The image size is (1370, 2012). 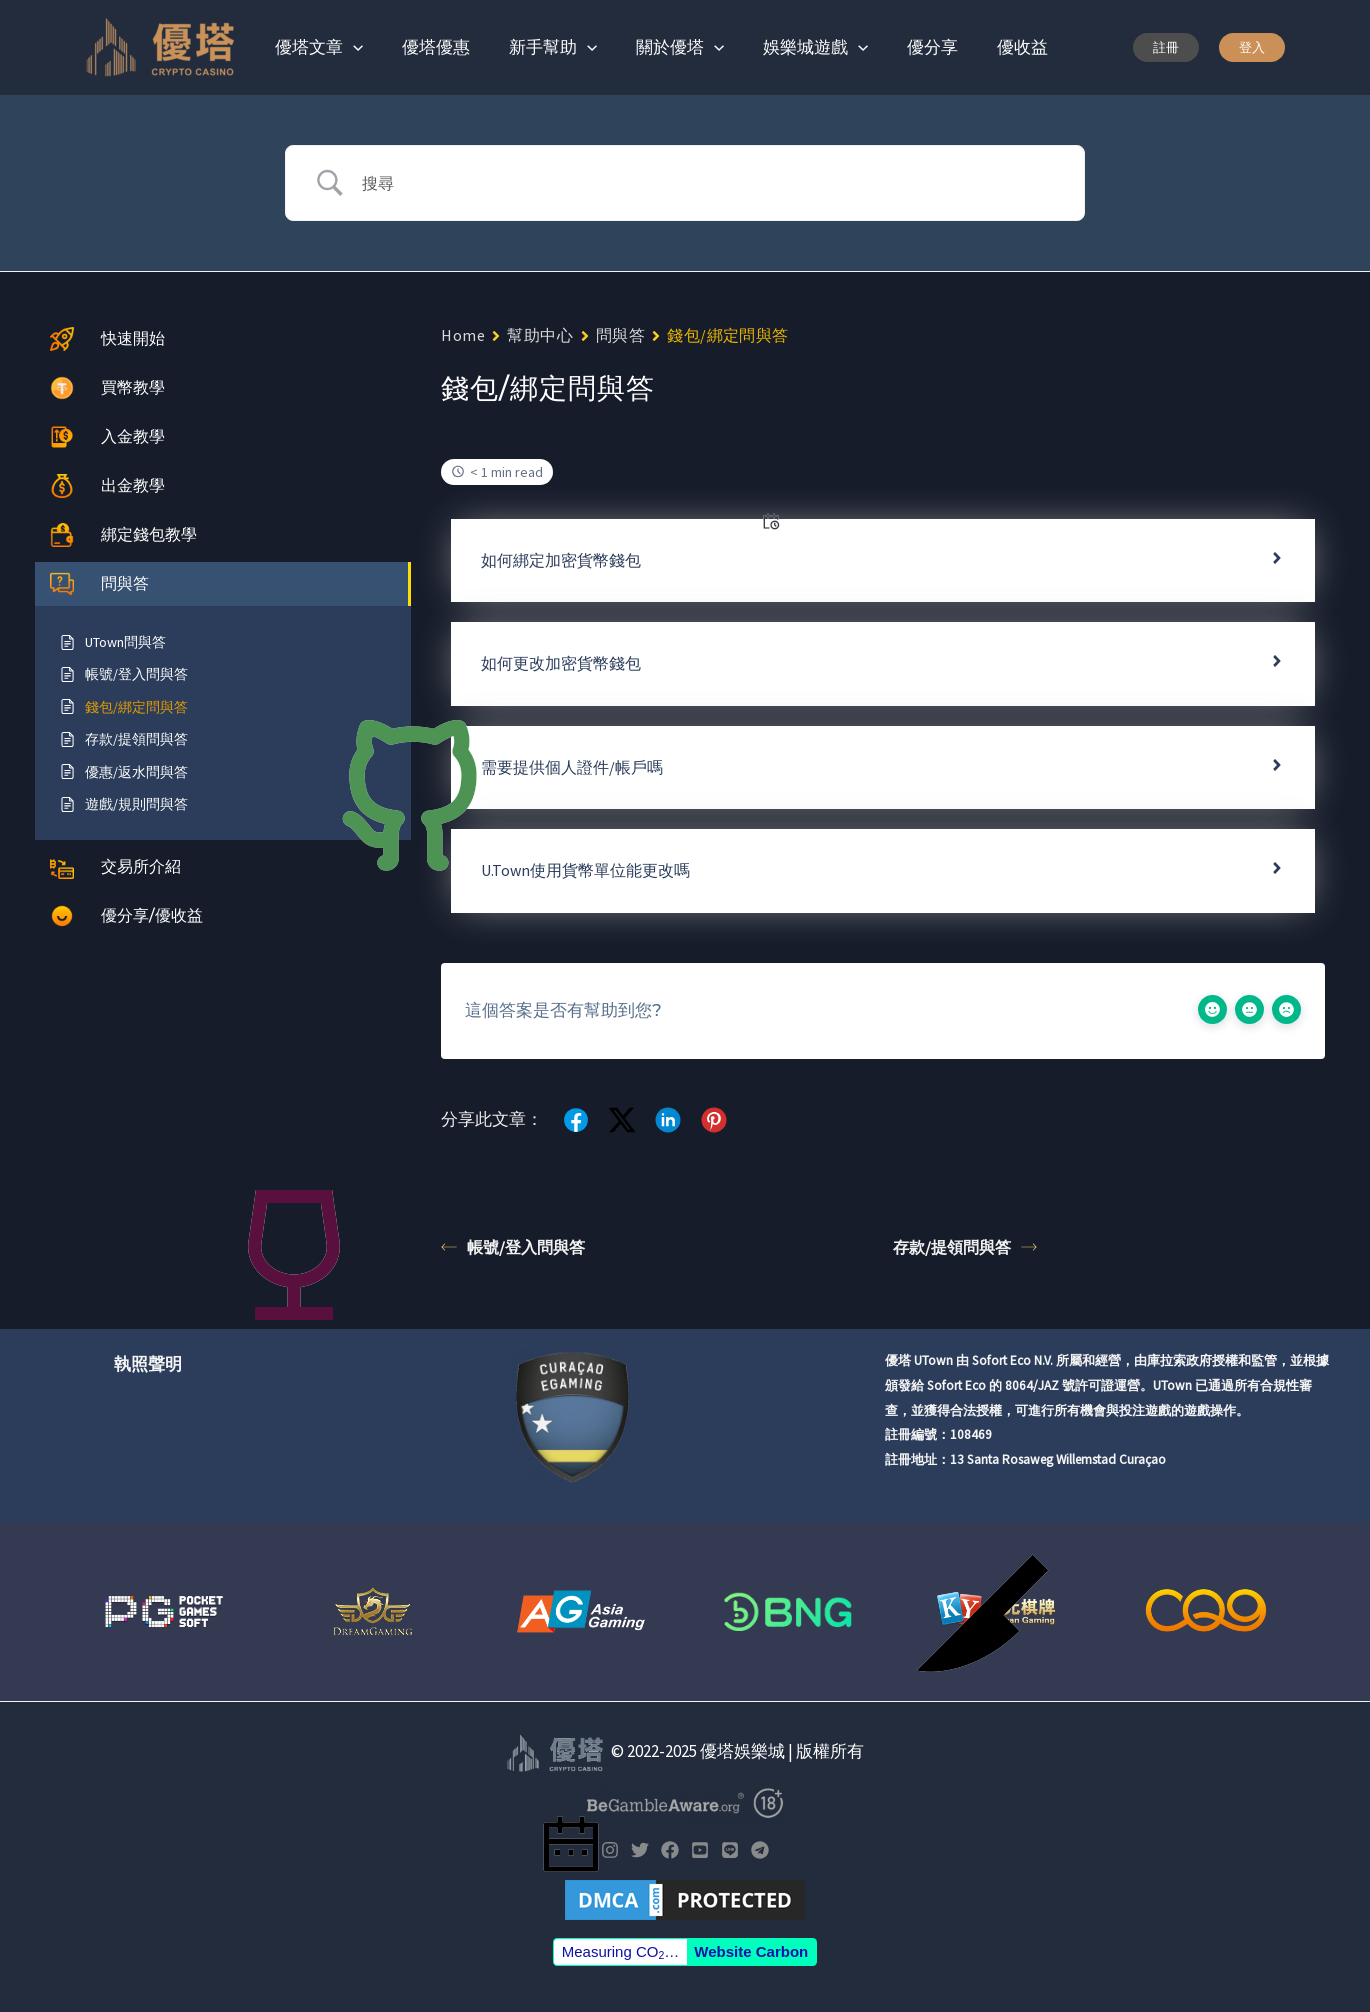 I want to click on view GitHub profile or repository, so click(x=413, y=793).